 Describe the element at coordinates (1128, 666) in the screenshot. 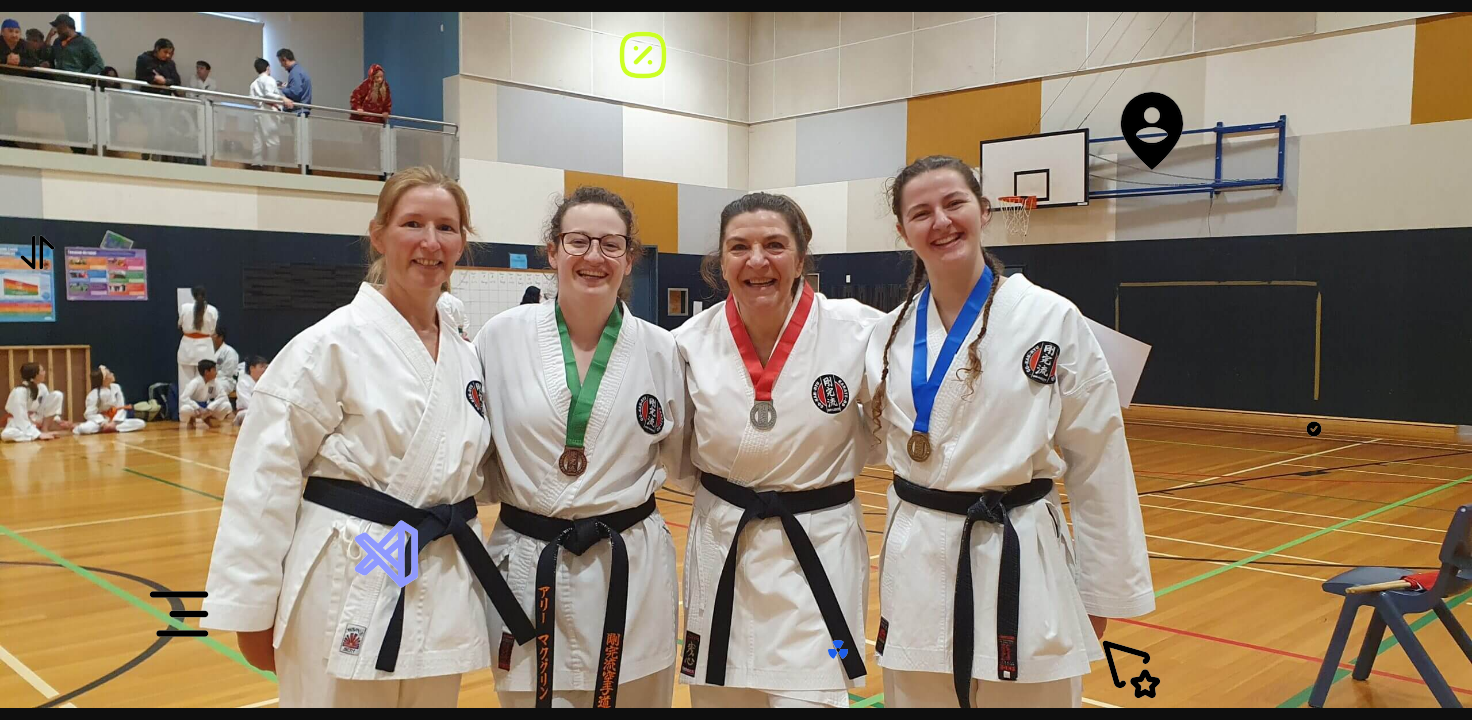

I see `add cursor action to favorites` at that location.